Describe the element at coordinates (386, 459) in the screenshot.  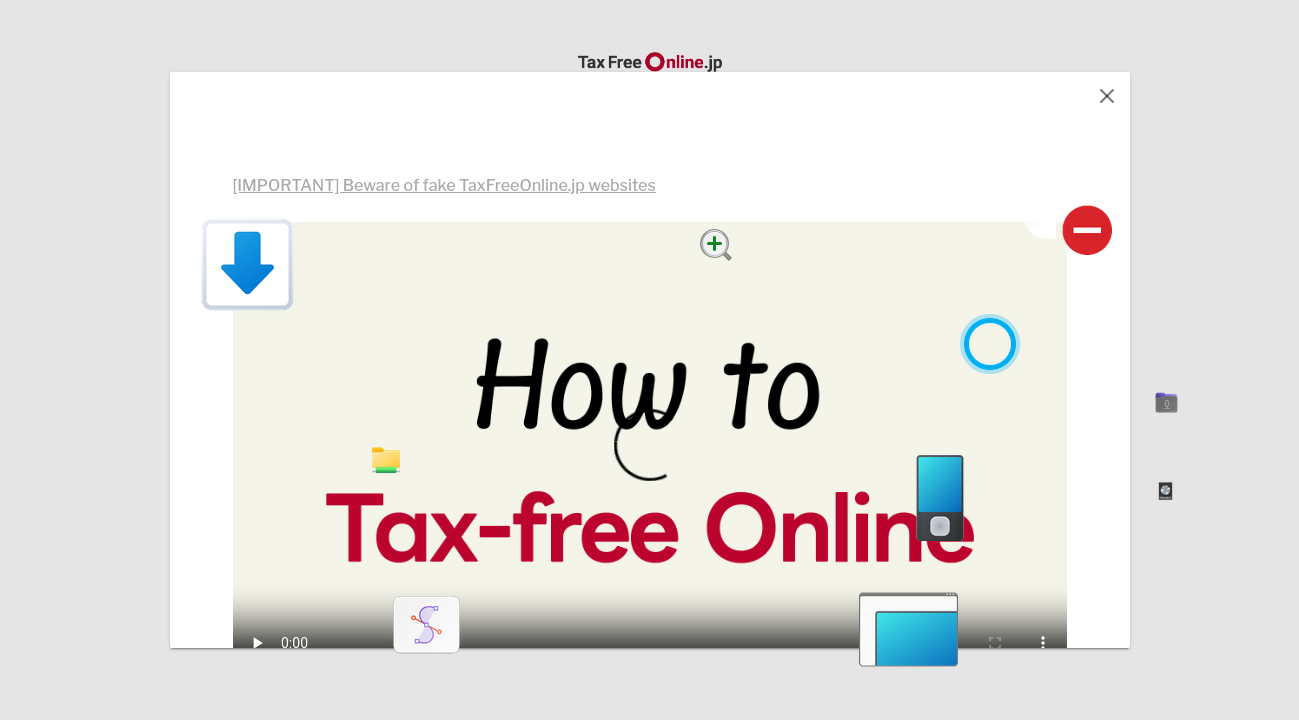
I see `access shared network folder` at that location.